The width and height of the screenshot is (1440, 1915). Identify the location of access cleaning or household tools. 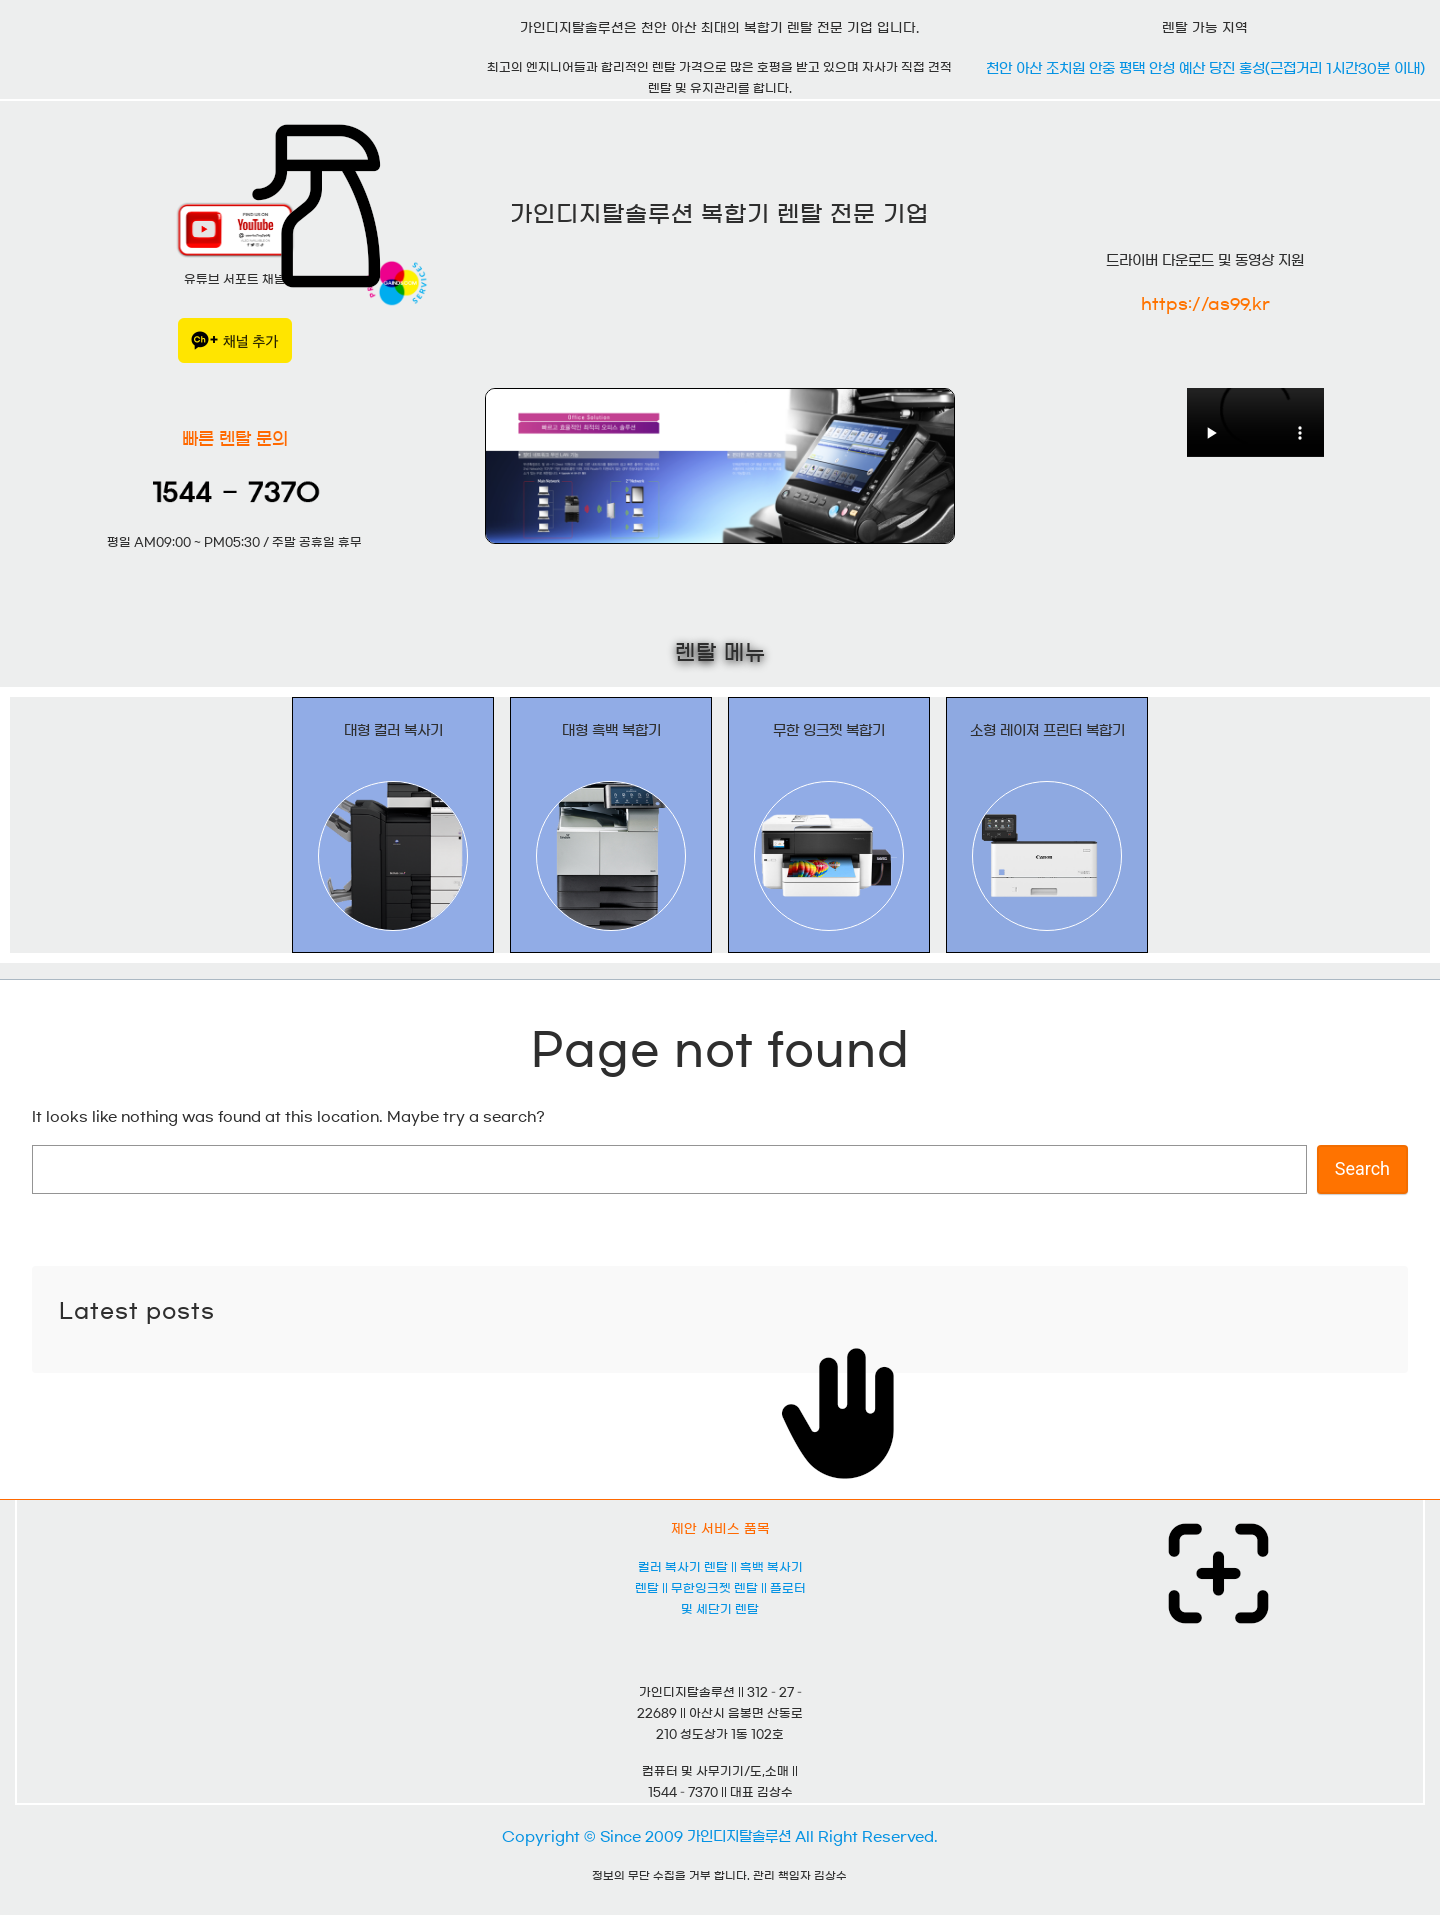
(322, 206).